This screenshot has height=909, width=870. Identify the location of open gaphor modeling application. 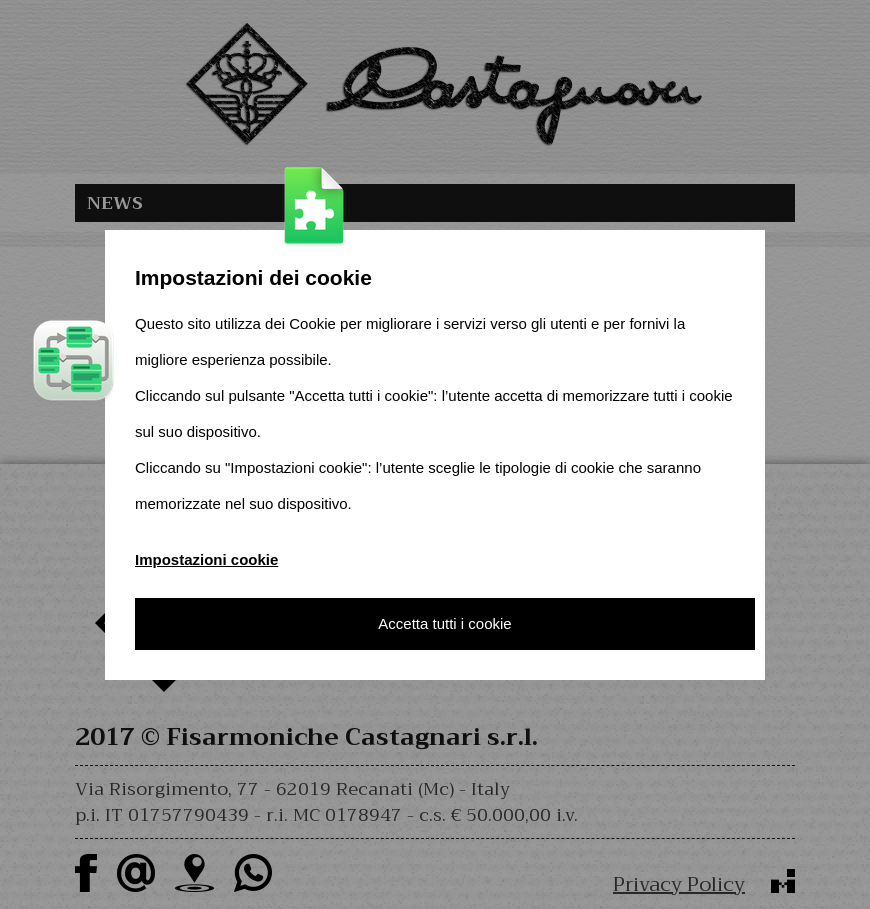
(73, 360).